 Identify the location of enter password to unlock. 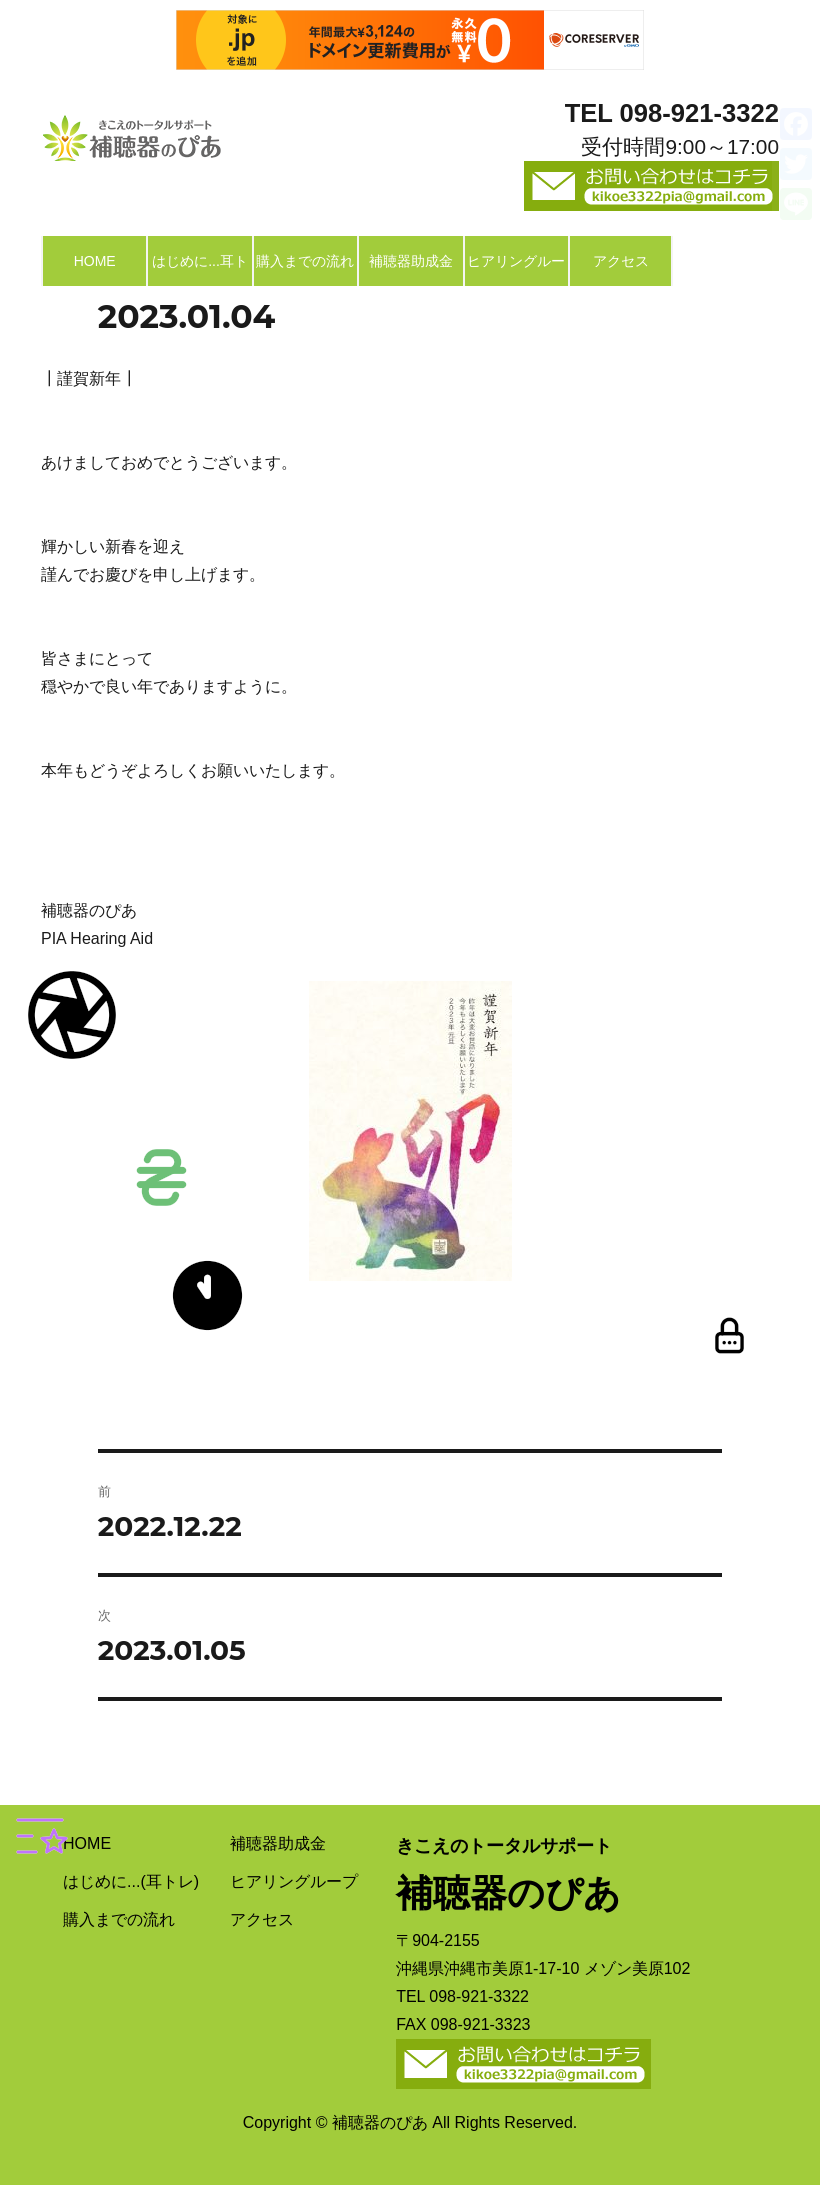
(729, 1335).